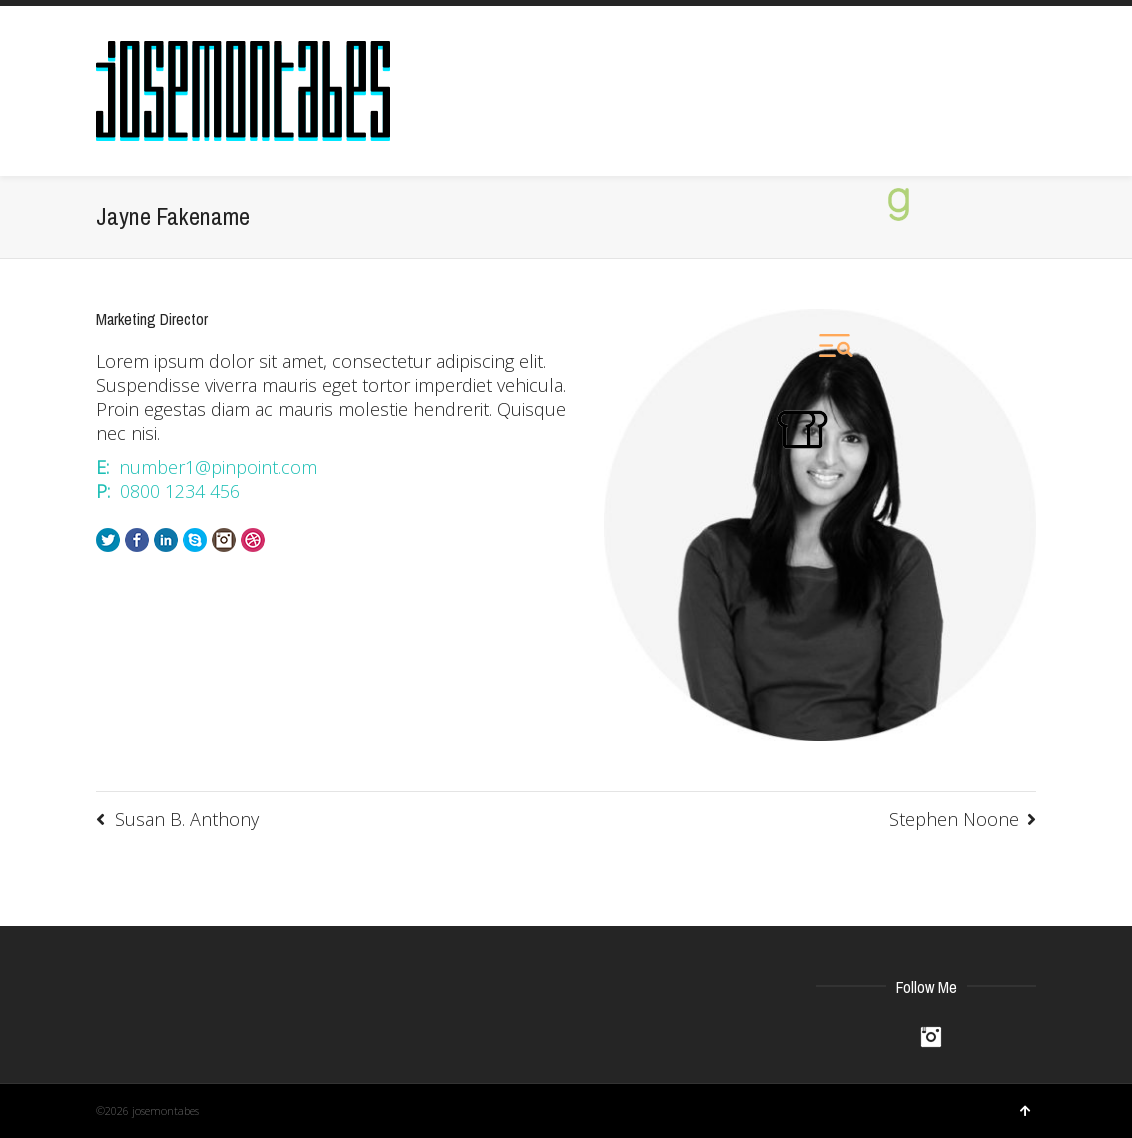  What do you see at coordinates (834, 345) in the screenshot?
I see `search within a list or document` at bounding box center [834, 345].